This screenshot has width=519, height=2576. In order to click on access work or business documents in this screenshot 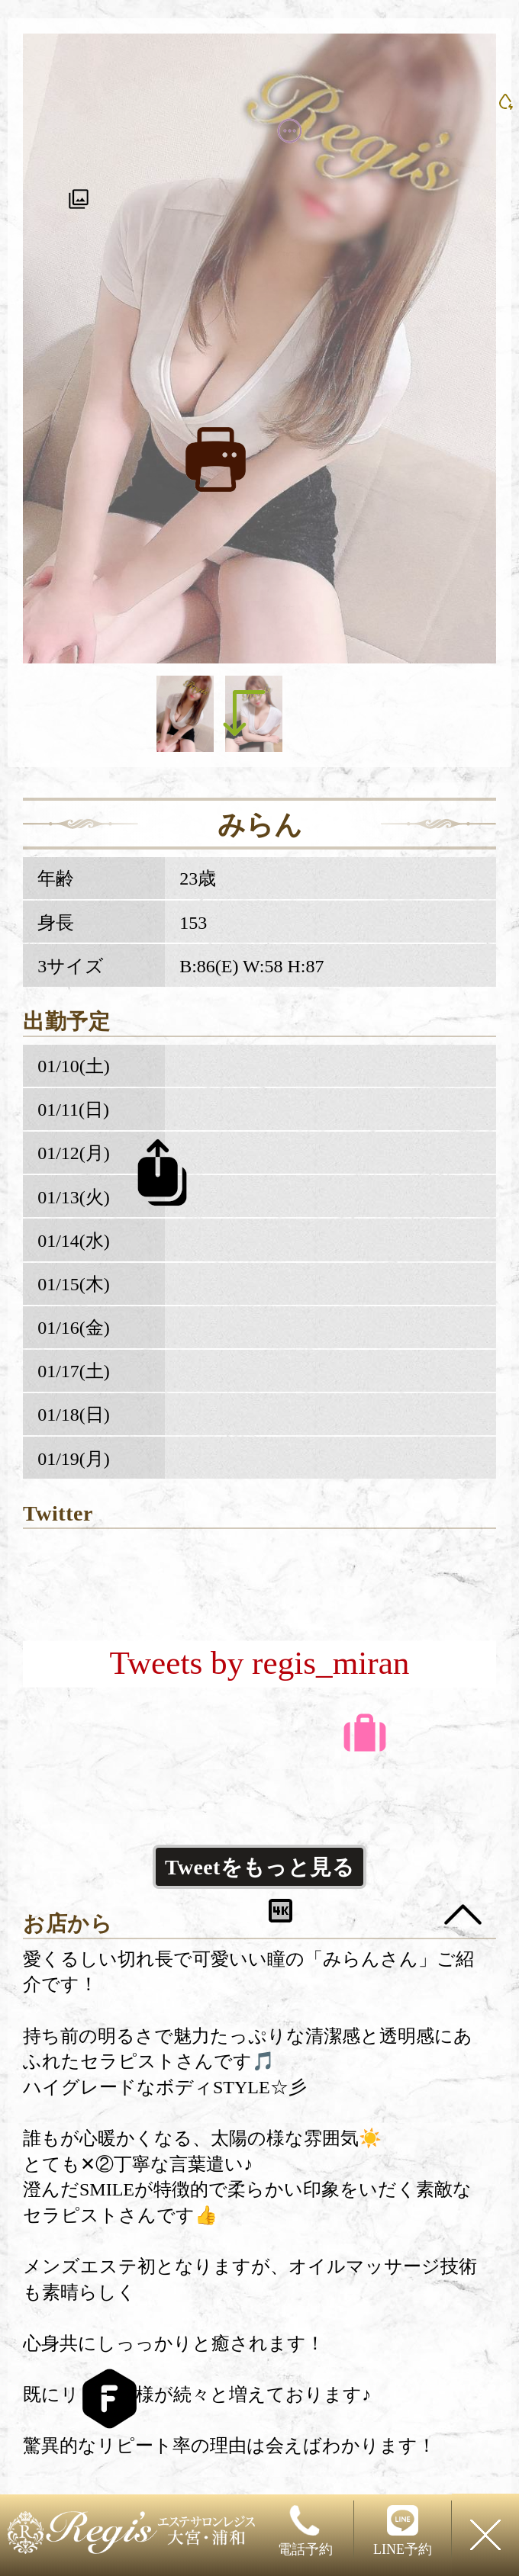, I will do `click(365, 1733)`.